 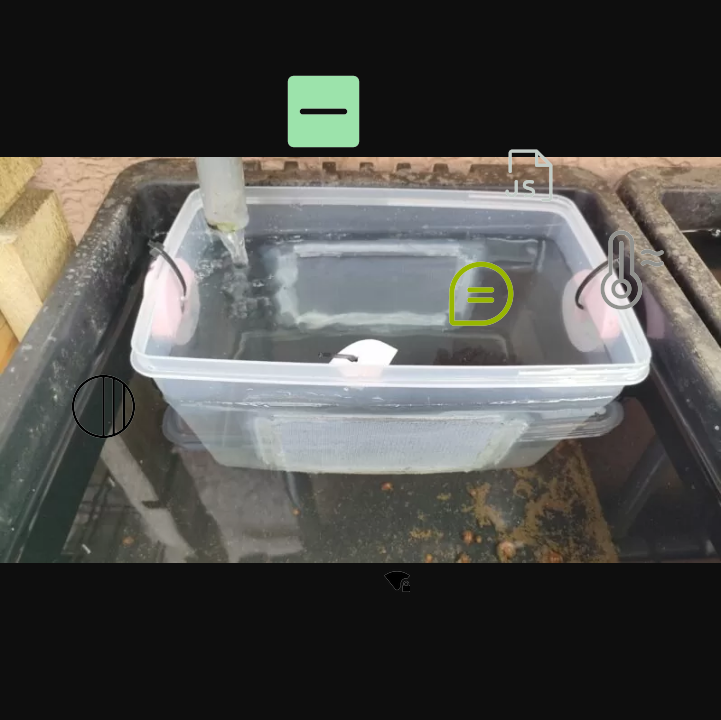 I want to click on open chat or messaging, so click(x=480, y=295).